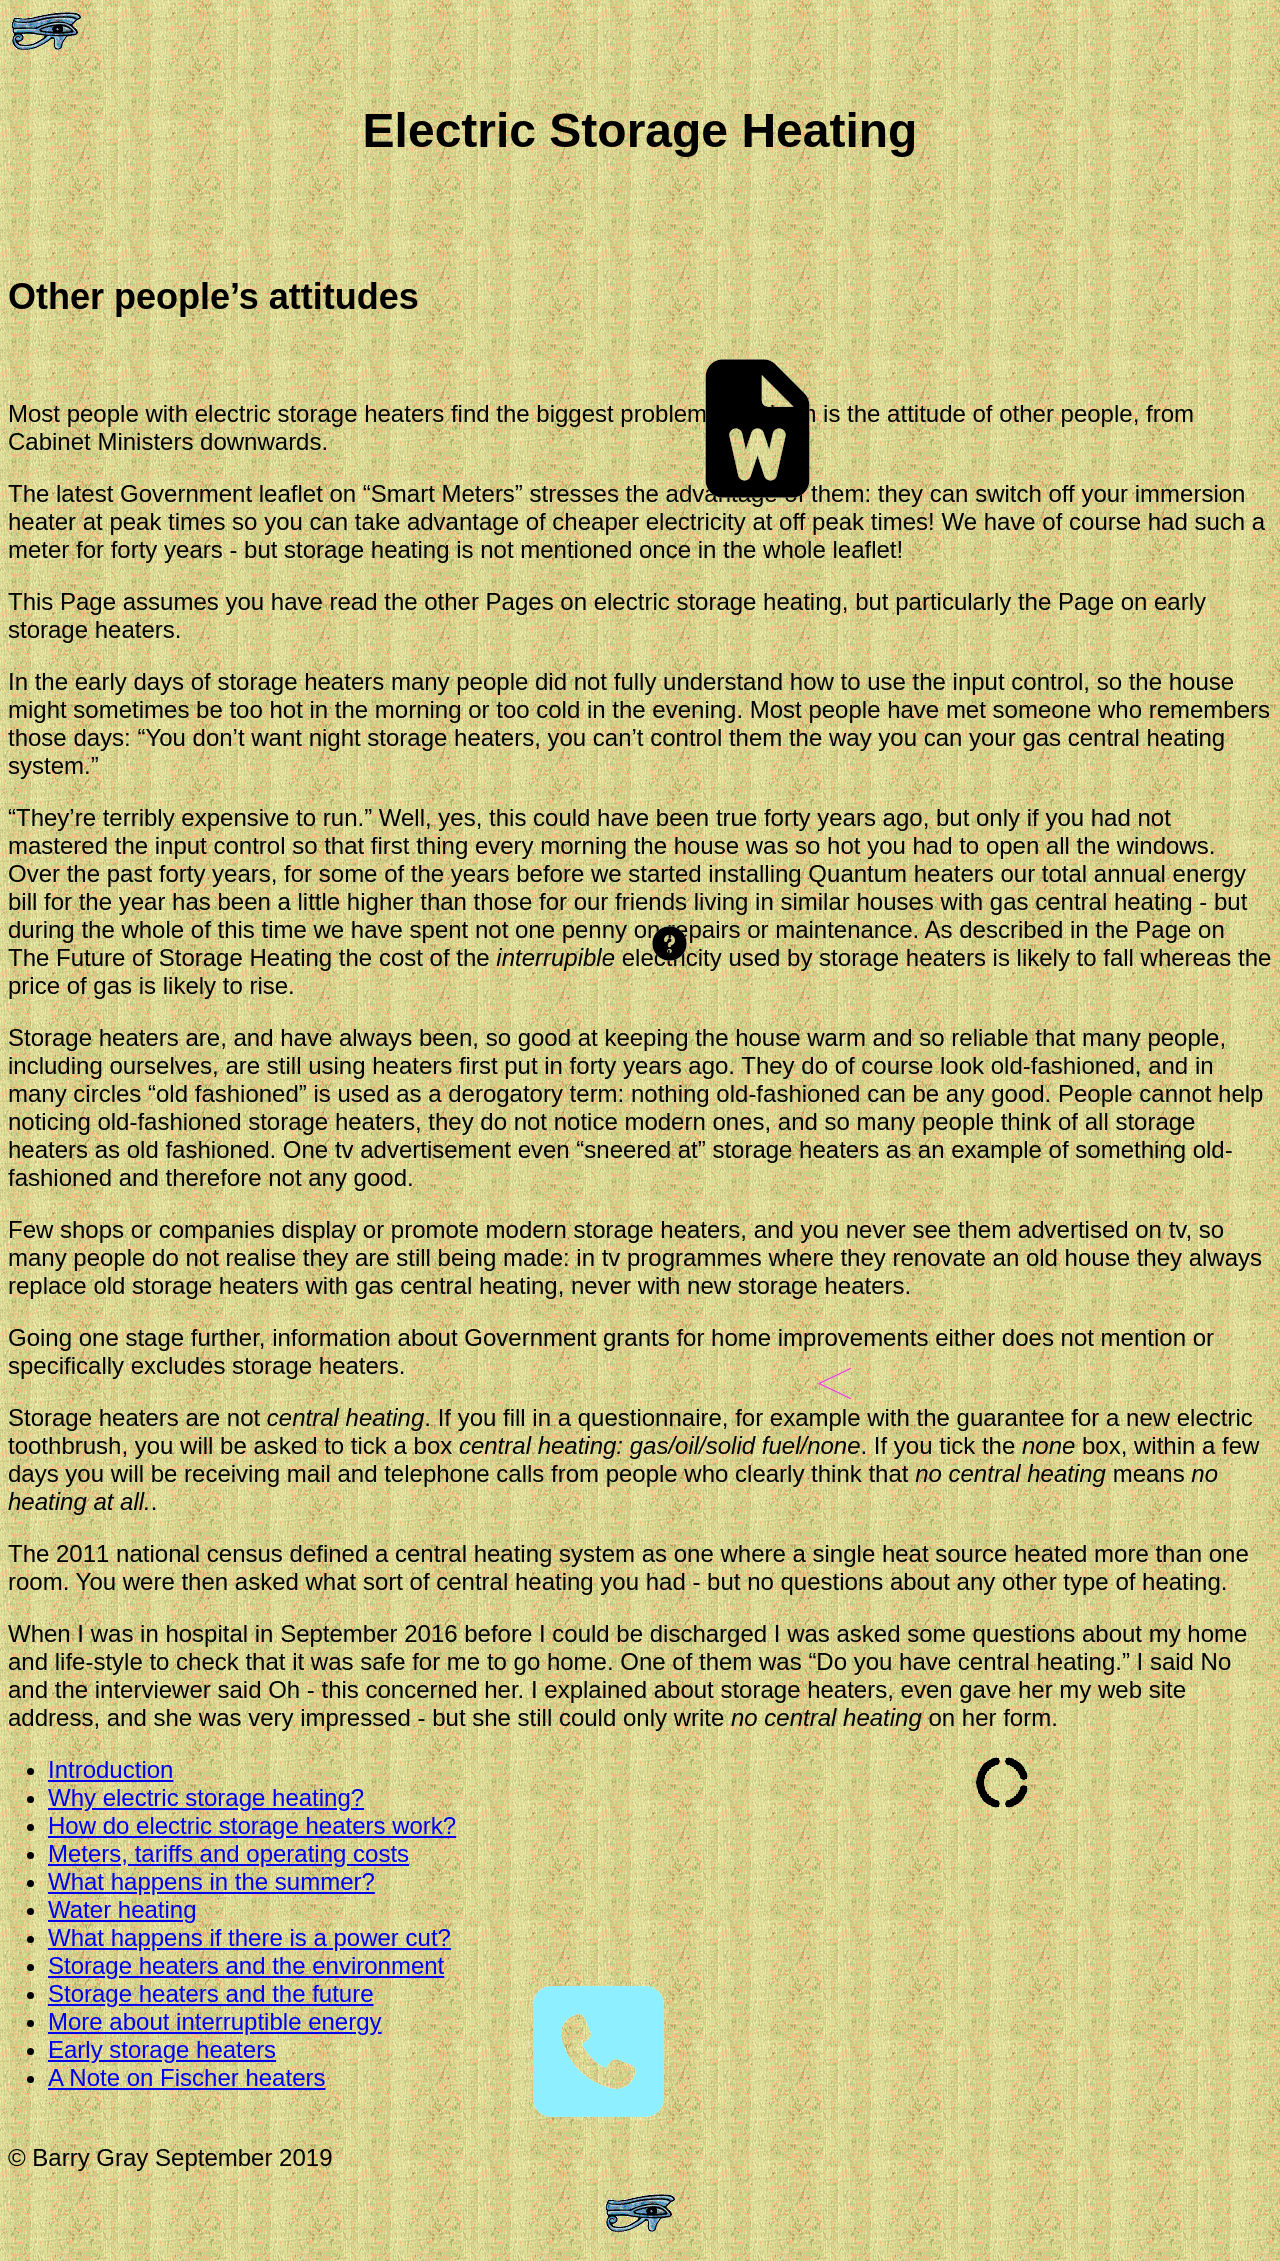  What do you see at coordinates (835, 1383) in the screenshot?
I see `go back to the previous screen` at bounding box center [835, 1383].